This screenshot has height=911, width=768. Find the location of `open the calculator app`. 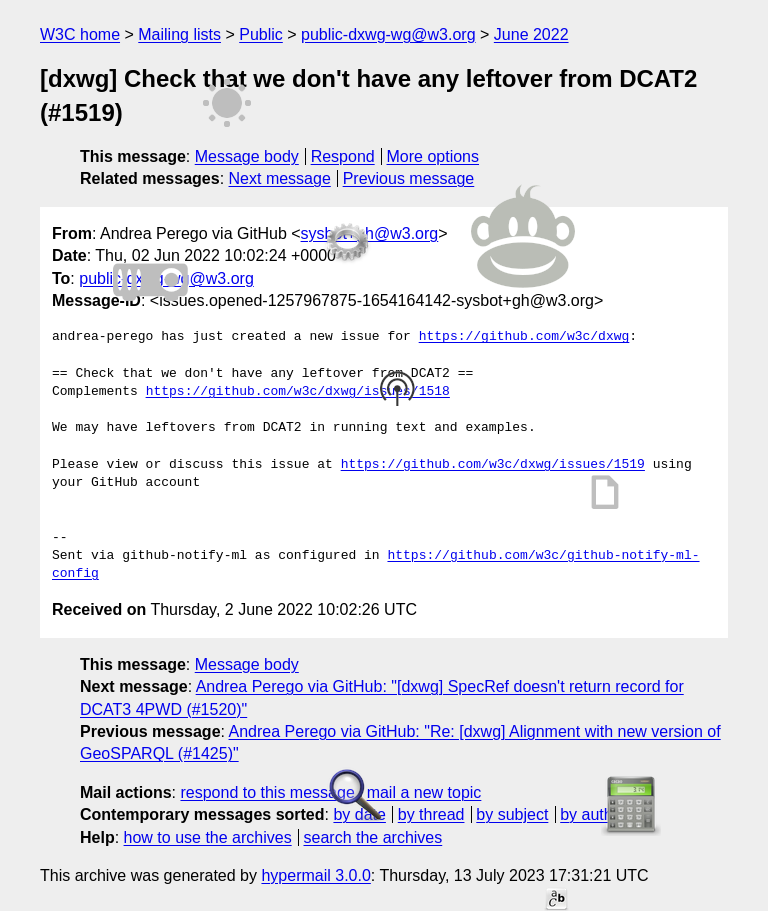

open the calculator app is located at coordinates (631, 806).